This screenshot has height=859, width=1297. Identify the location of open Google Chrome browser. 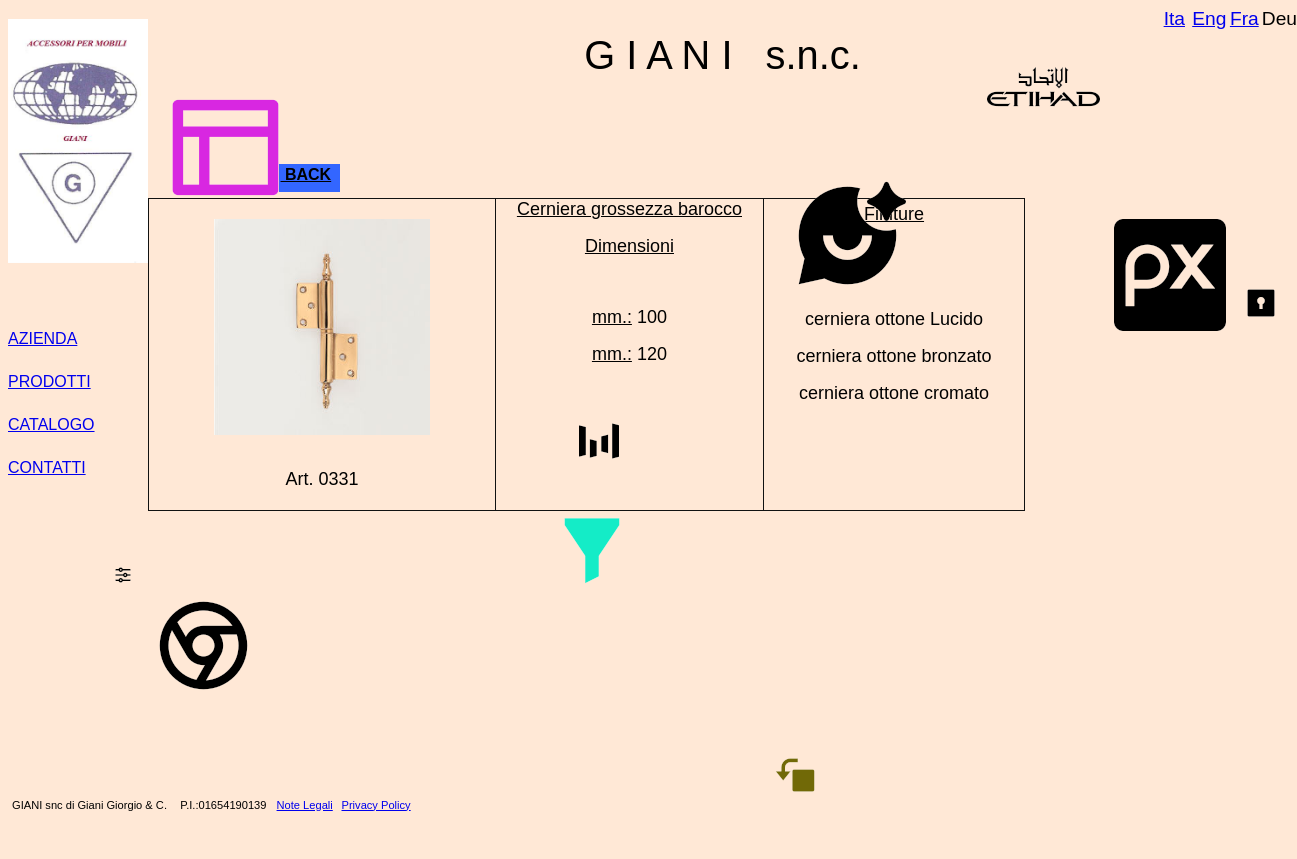
(203, 645).